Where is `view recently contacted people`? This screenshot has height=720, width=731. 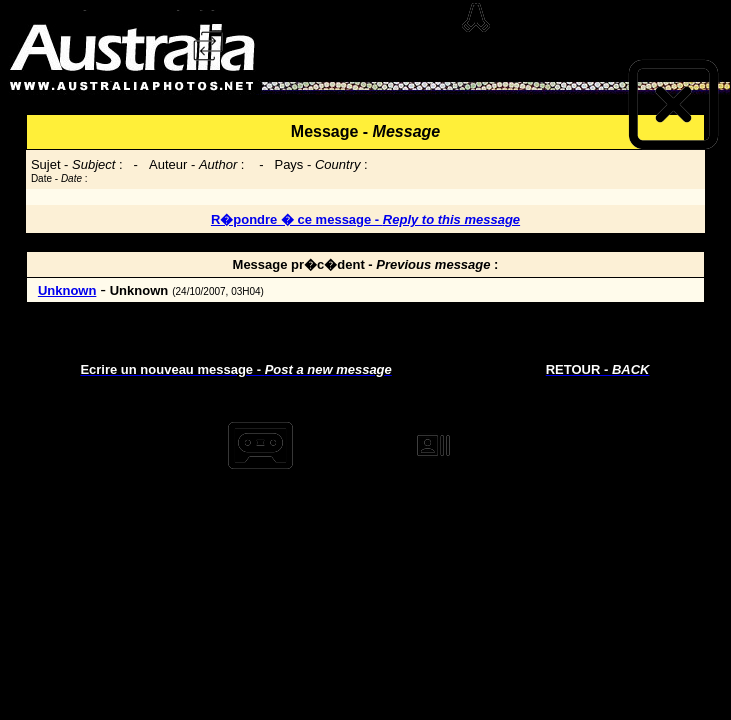 view recently contacted people is located at coordinates (433, 445).